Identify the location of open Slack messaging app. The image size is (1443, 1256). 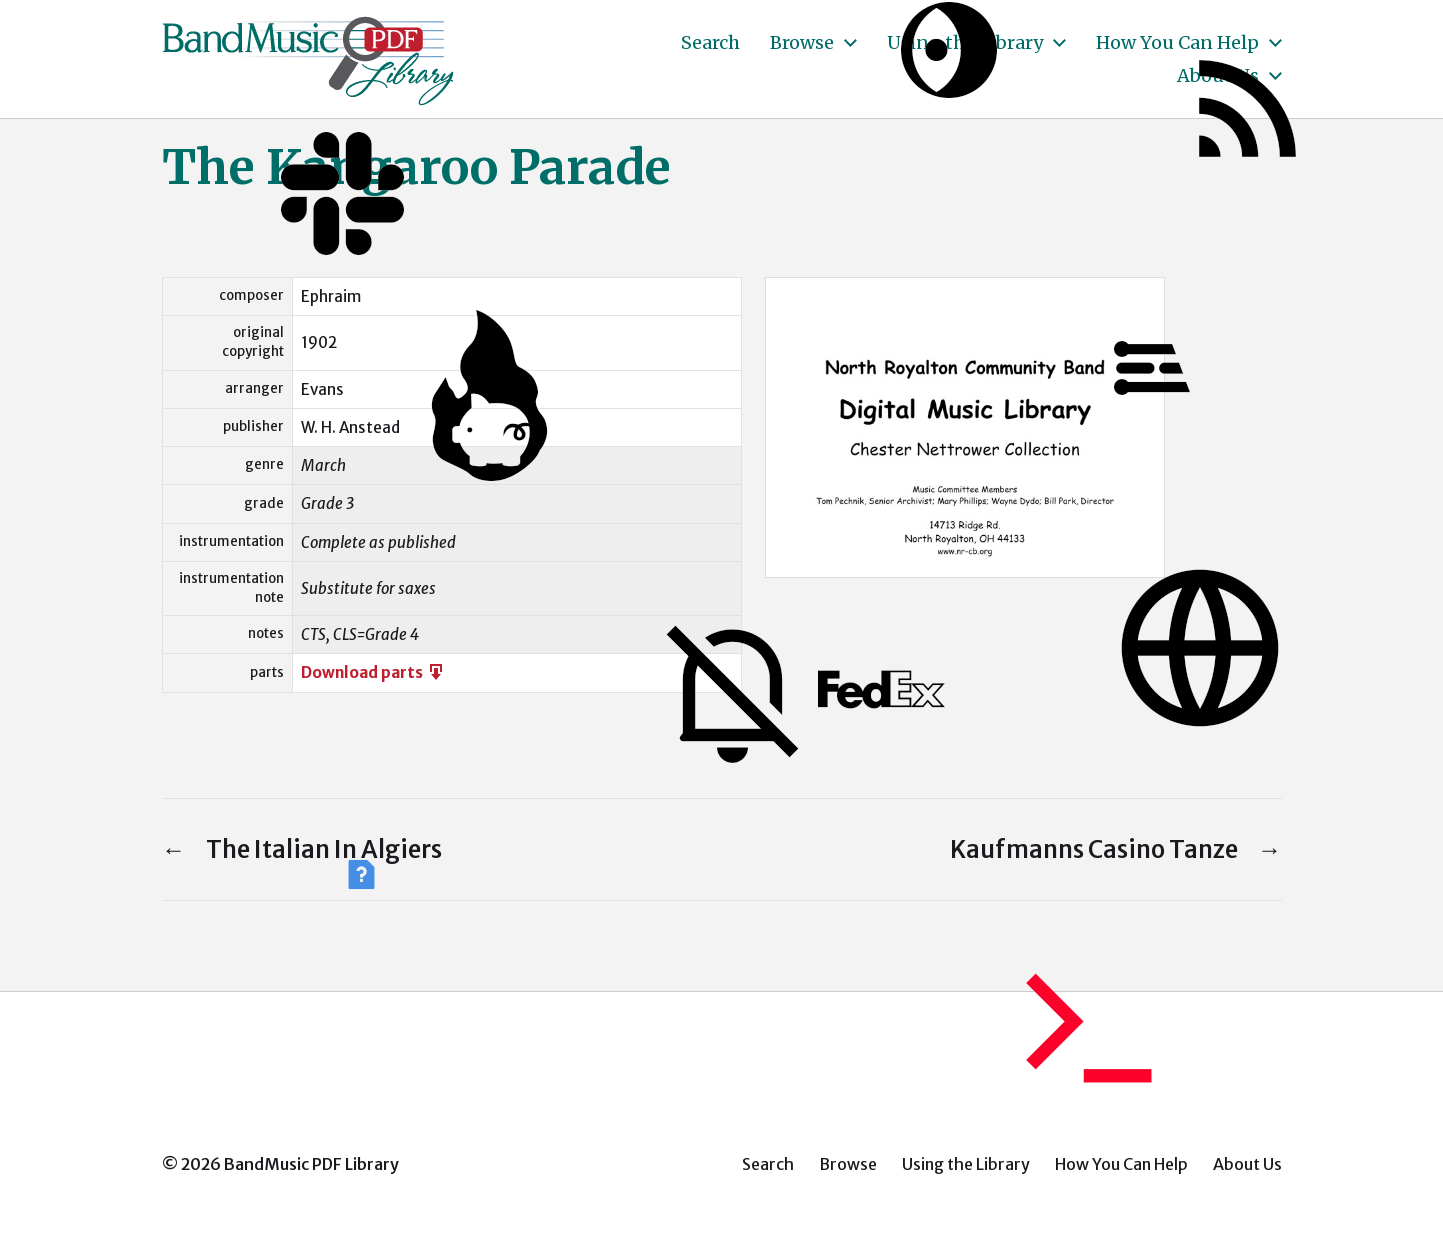
(342, 193).